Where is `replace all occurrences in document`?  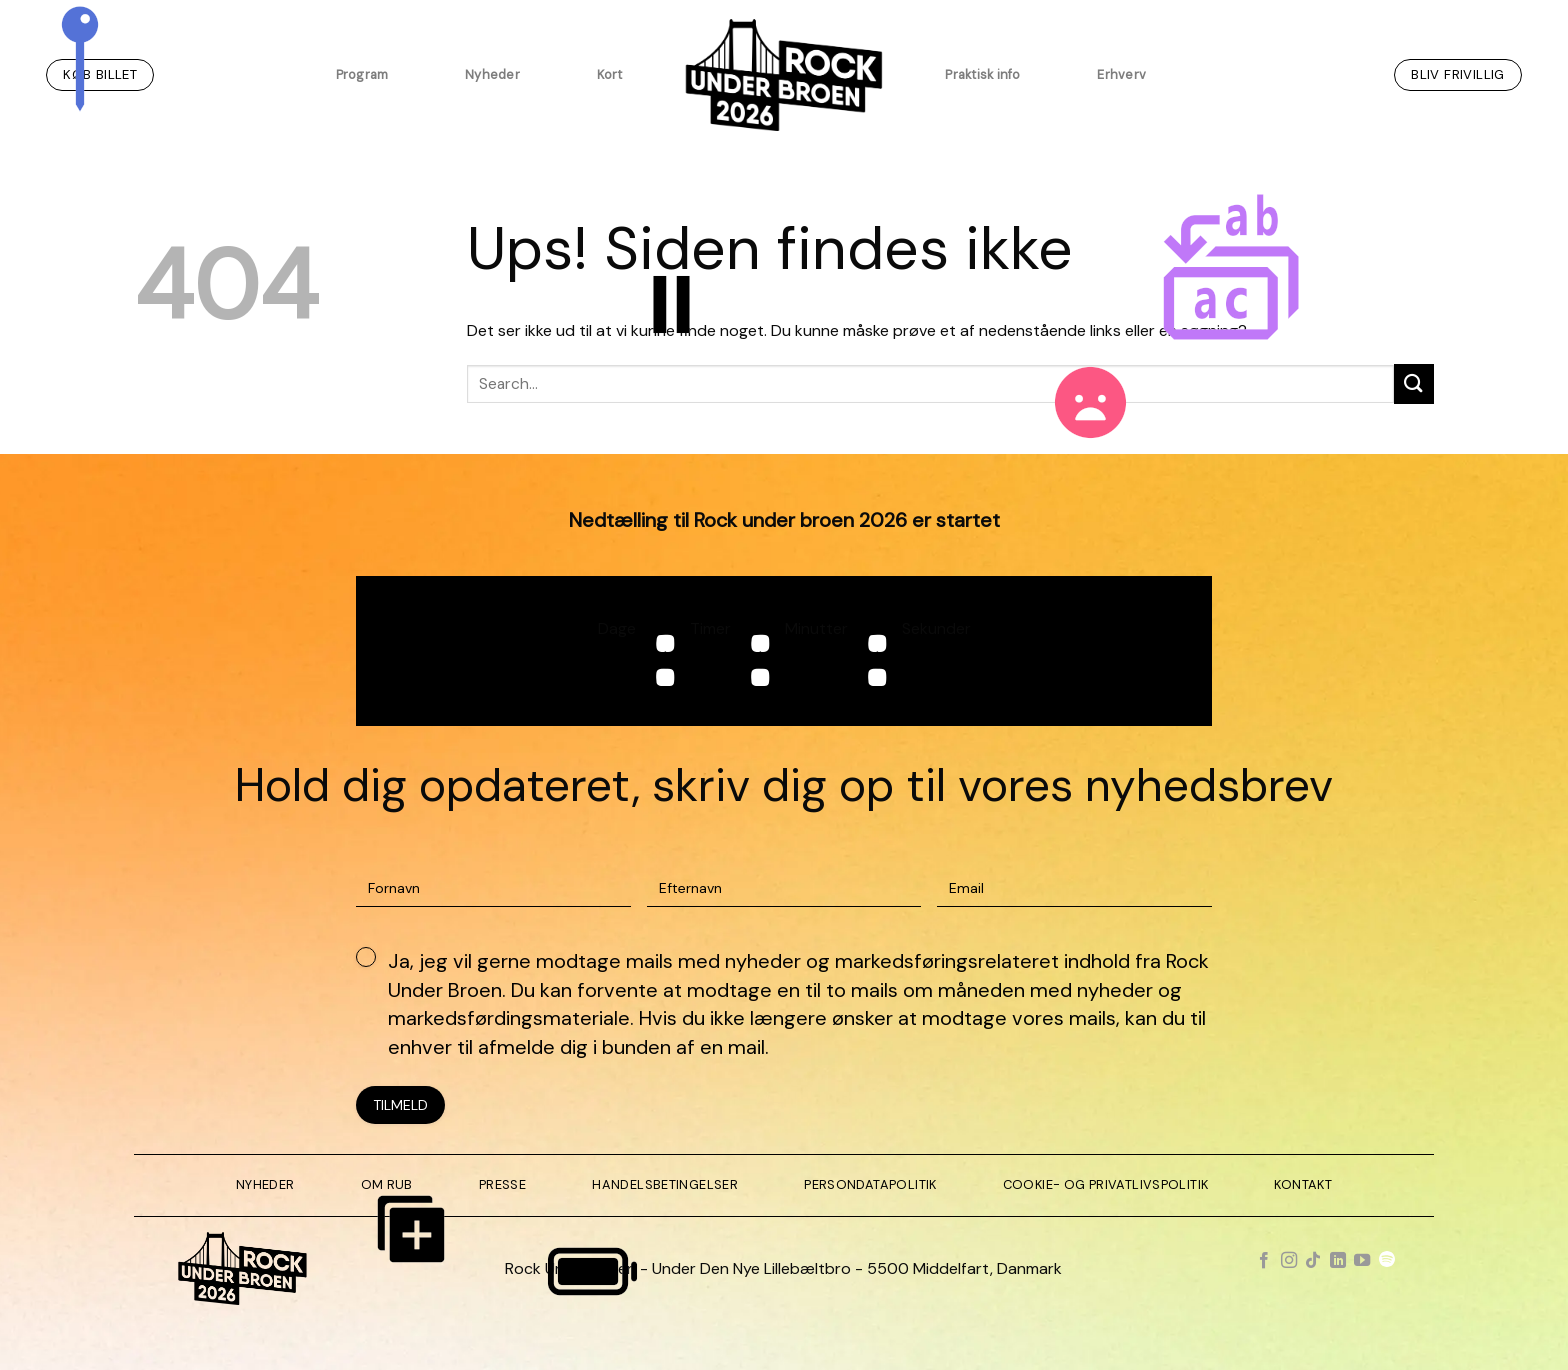
replace all occurrences in document is located at coordinates (1226, 267).